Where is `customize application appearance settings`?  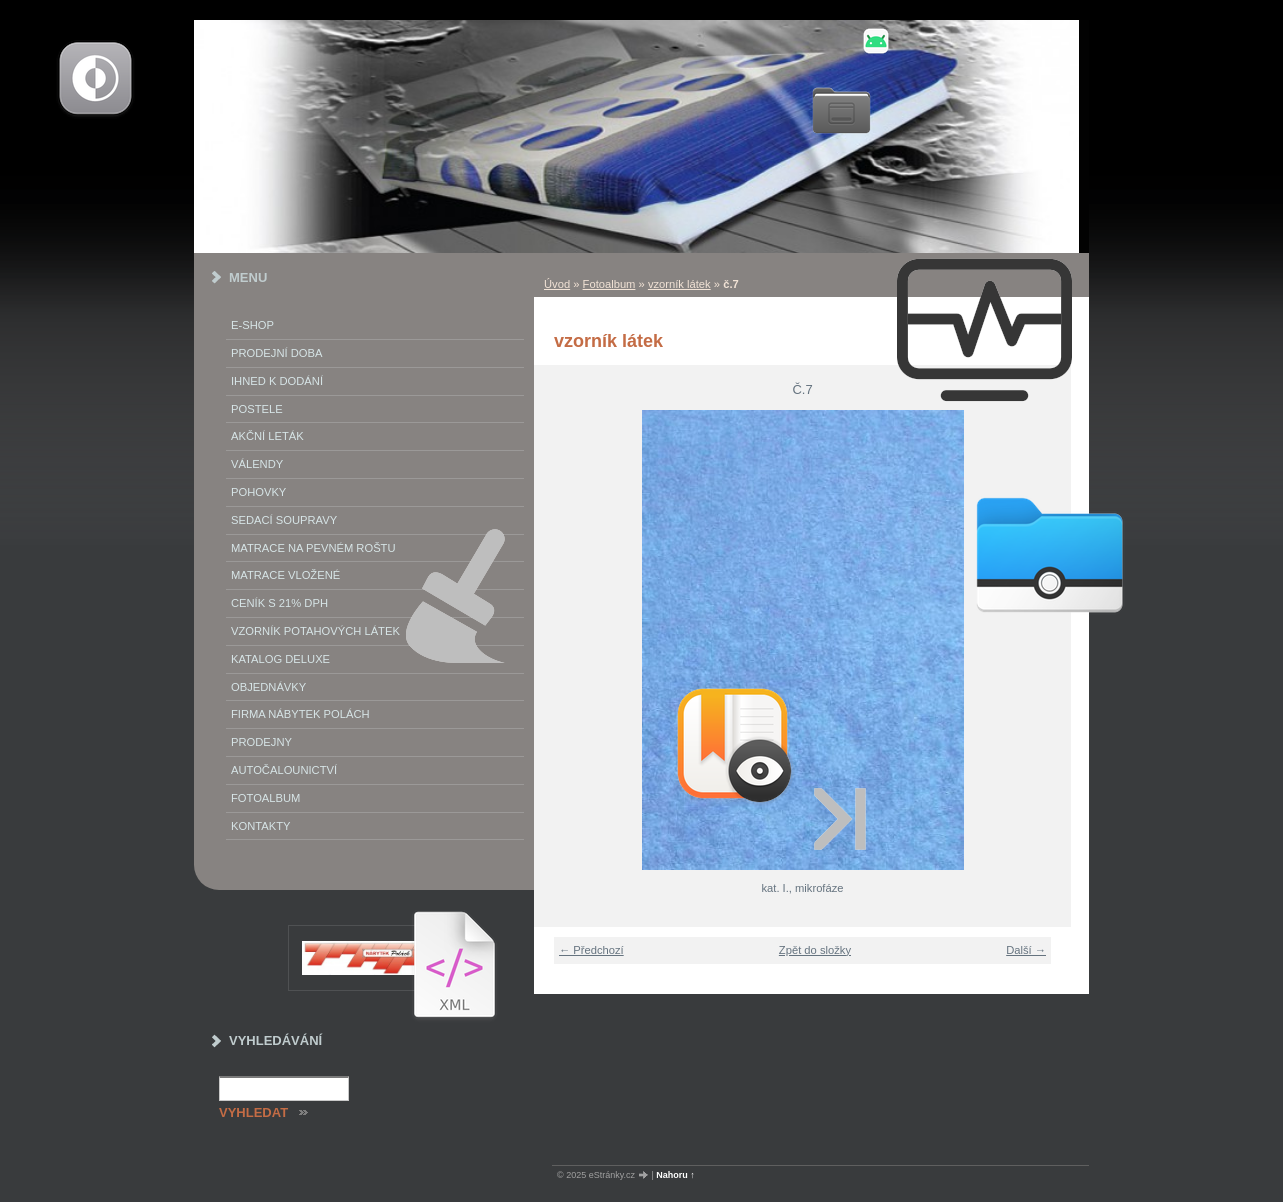
customize application appearance settings is located at coordinates (95, 79).